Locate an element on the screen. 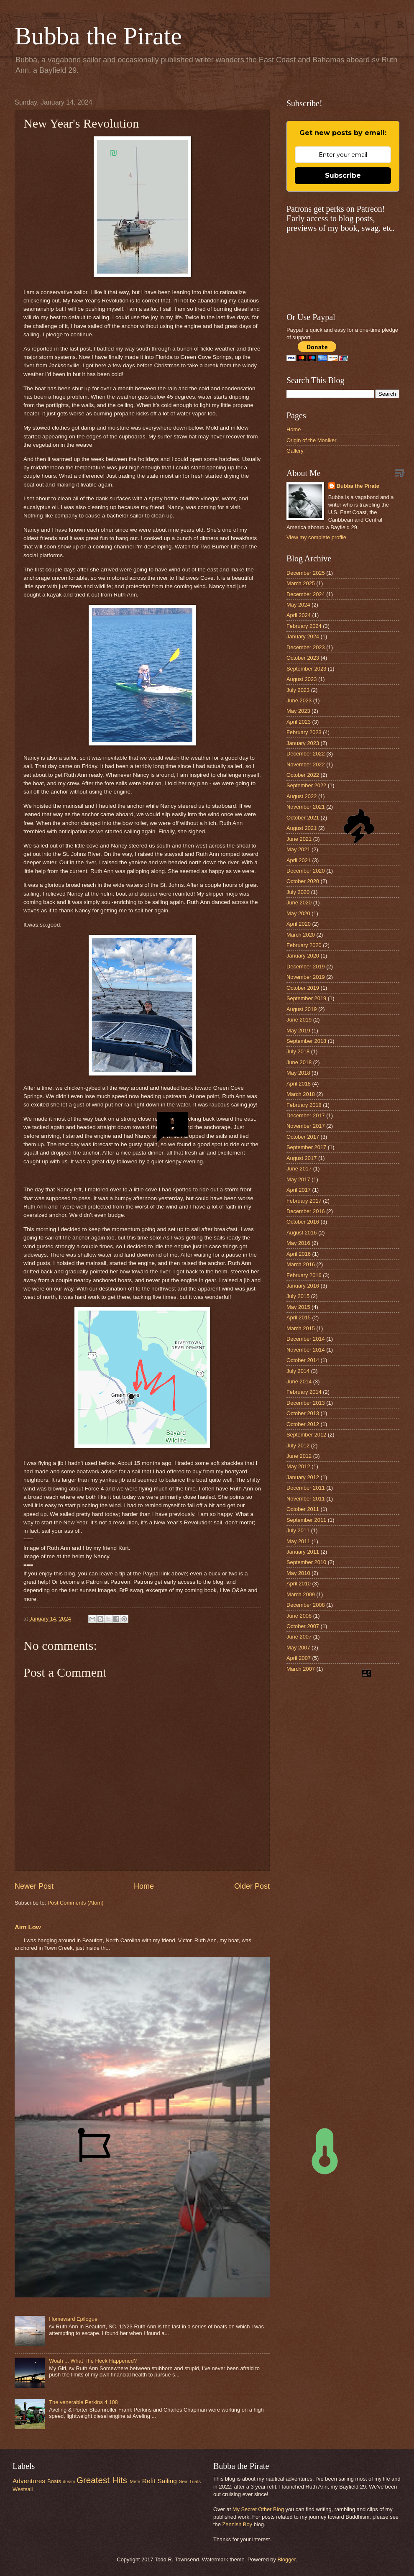  view your playlist is located at coordinates (399, 473).